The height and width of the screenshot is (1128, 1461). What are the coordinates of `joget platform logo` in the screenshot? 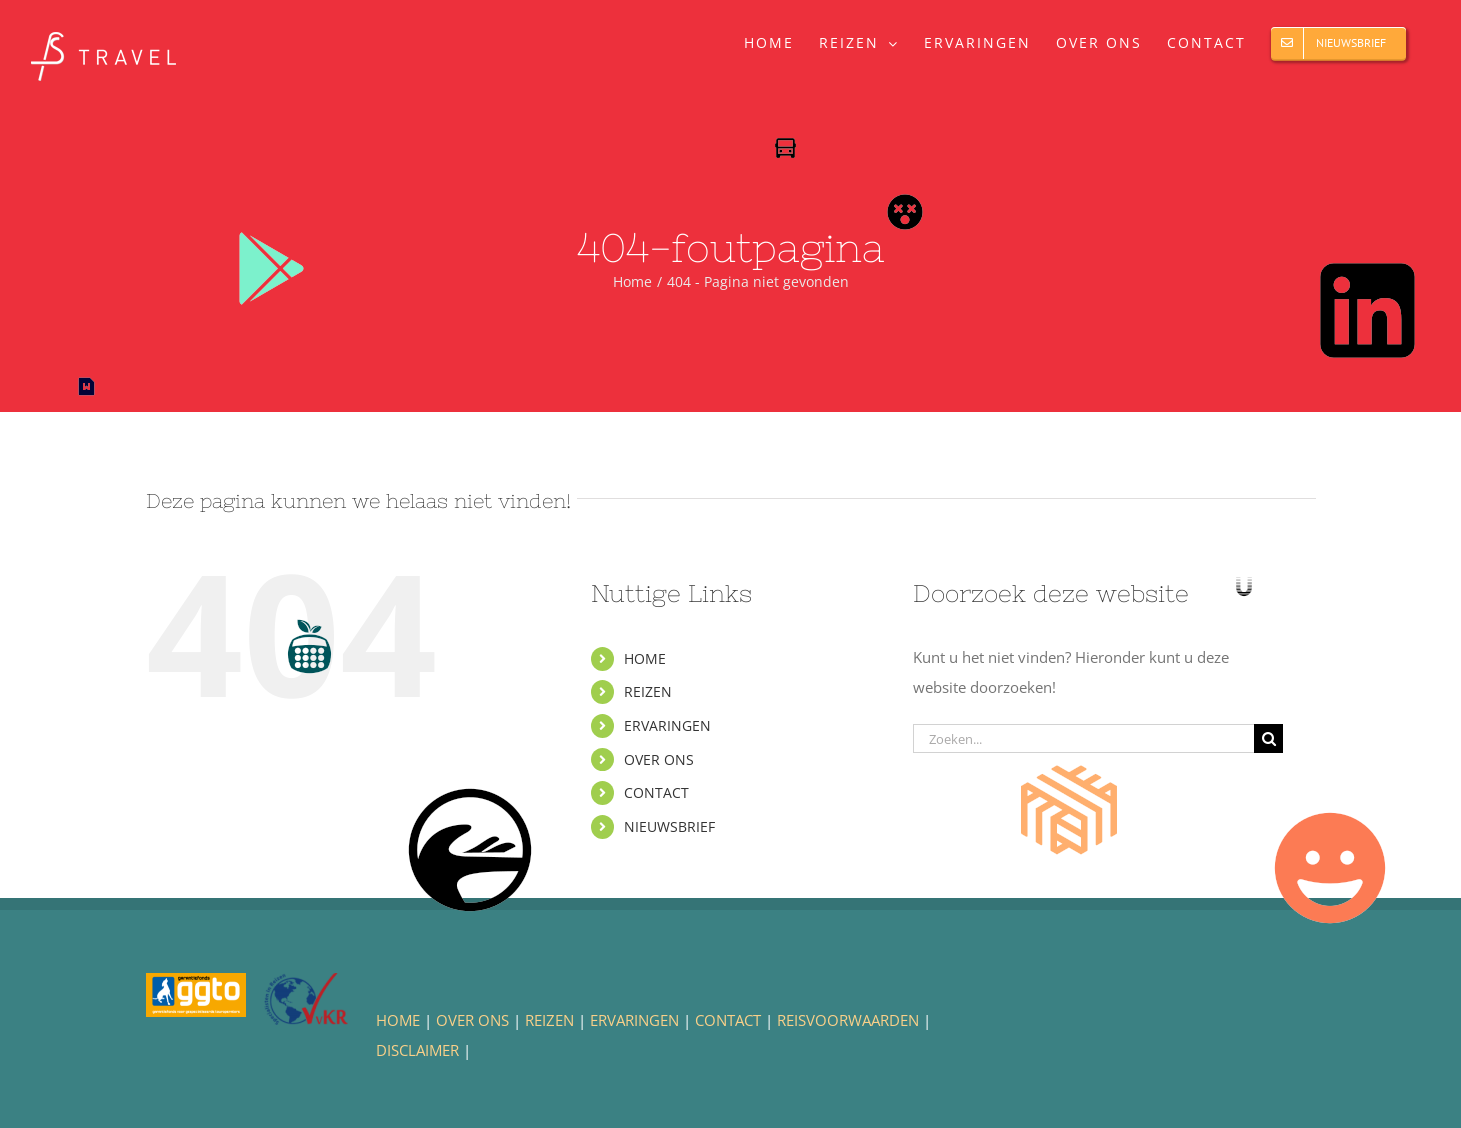 It's located at (470, 850).